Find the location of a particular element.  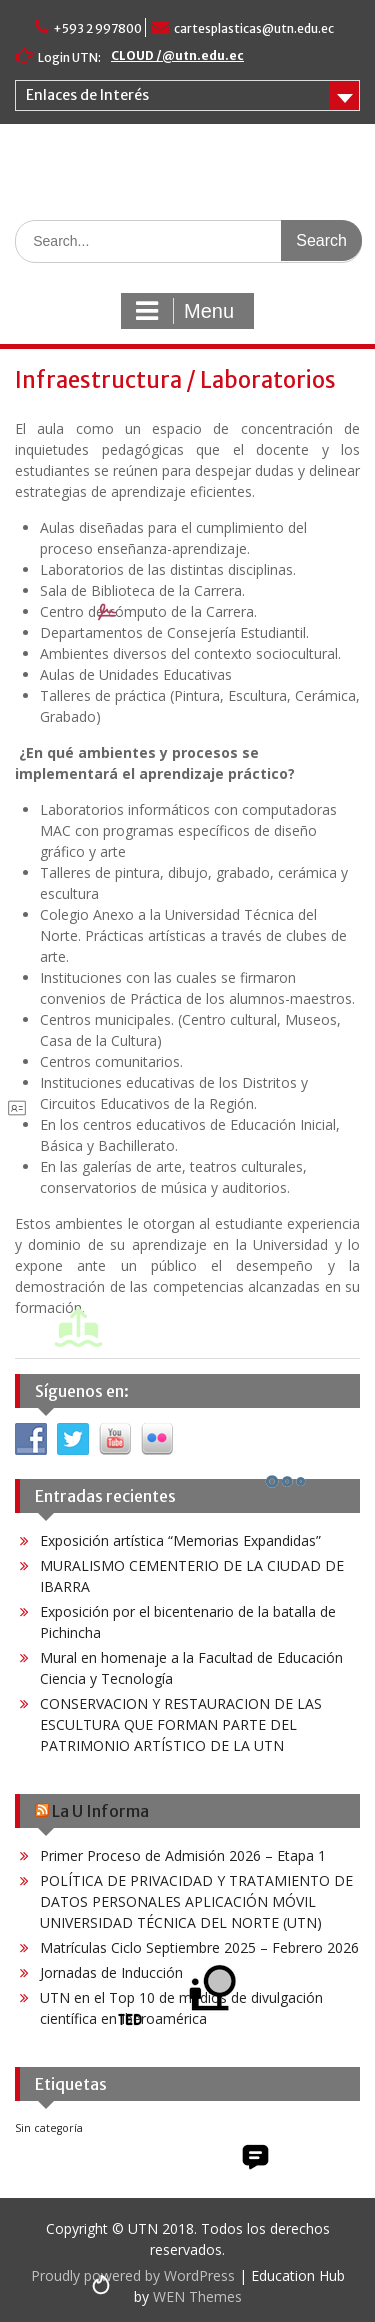

access Mixpanel analytics dashboard is located at coordinates (285, 1481).